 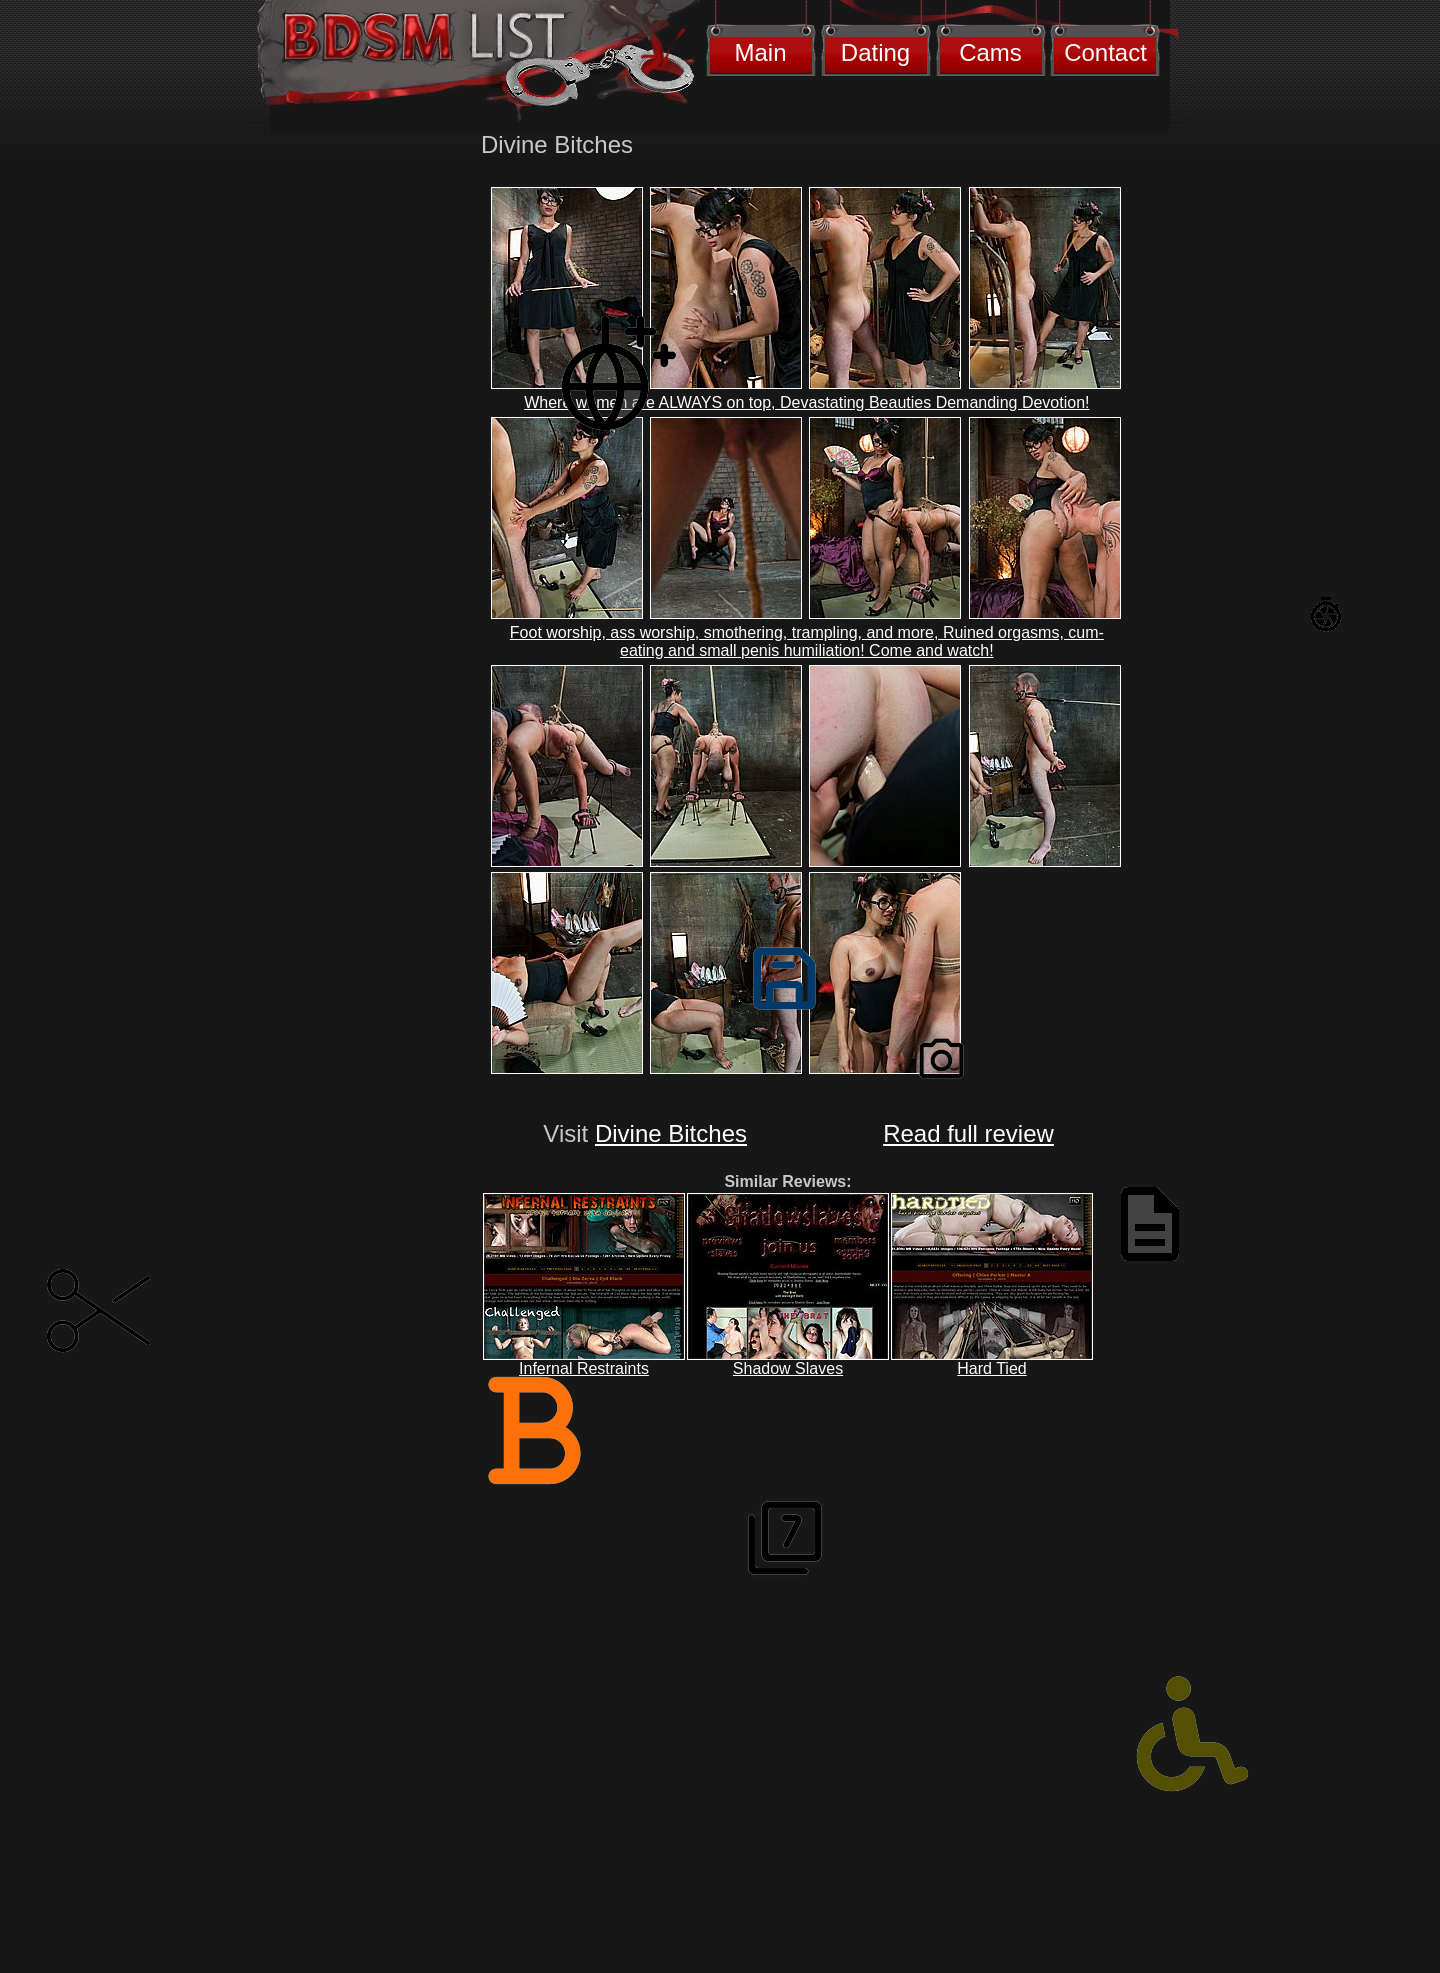 What do you see at coordinates (784, 978) in the screenshot?
I see `save current file or document` at bounding box center [784, 978].